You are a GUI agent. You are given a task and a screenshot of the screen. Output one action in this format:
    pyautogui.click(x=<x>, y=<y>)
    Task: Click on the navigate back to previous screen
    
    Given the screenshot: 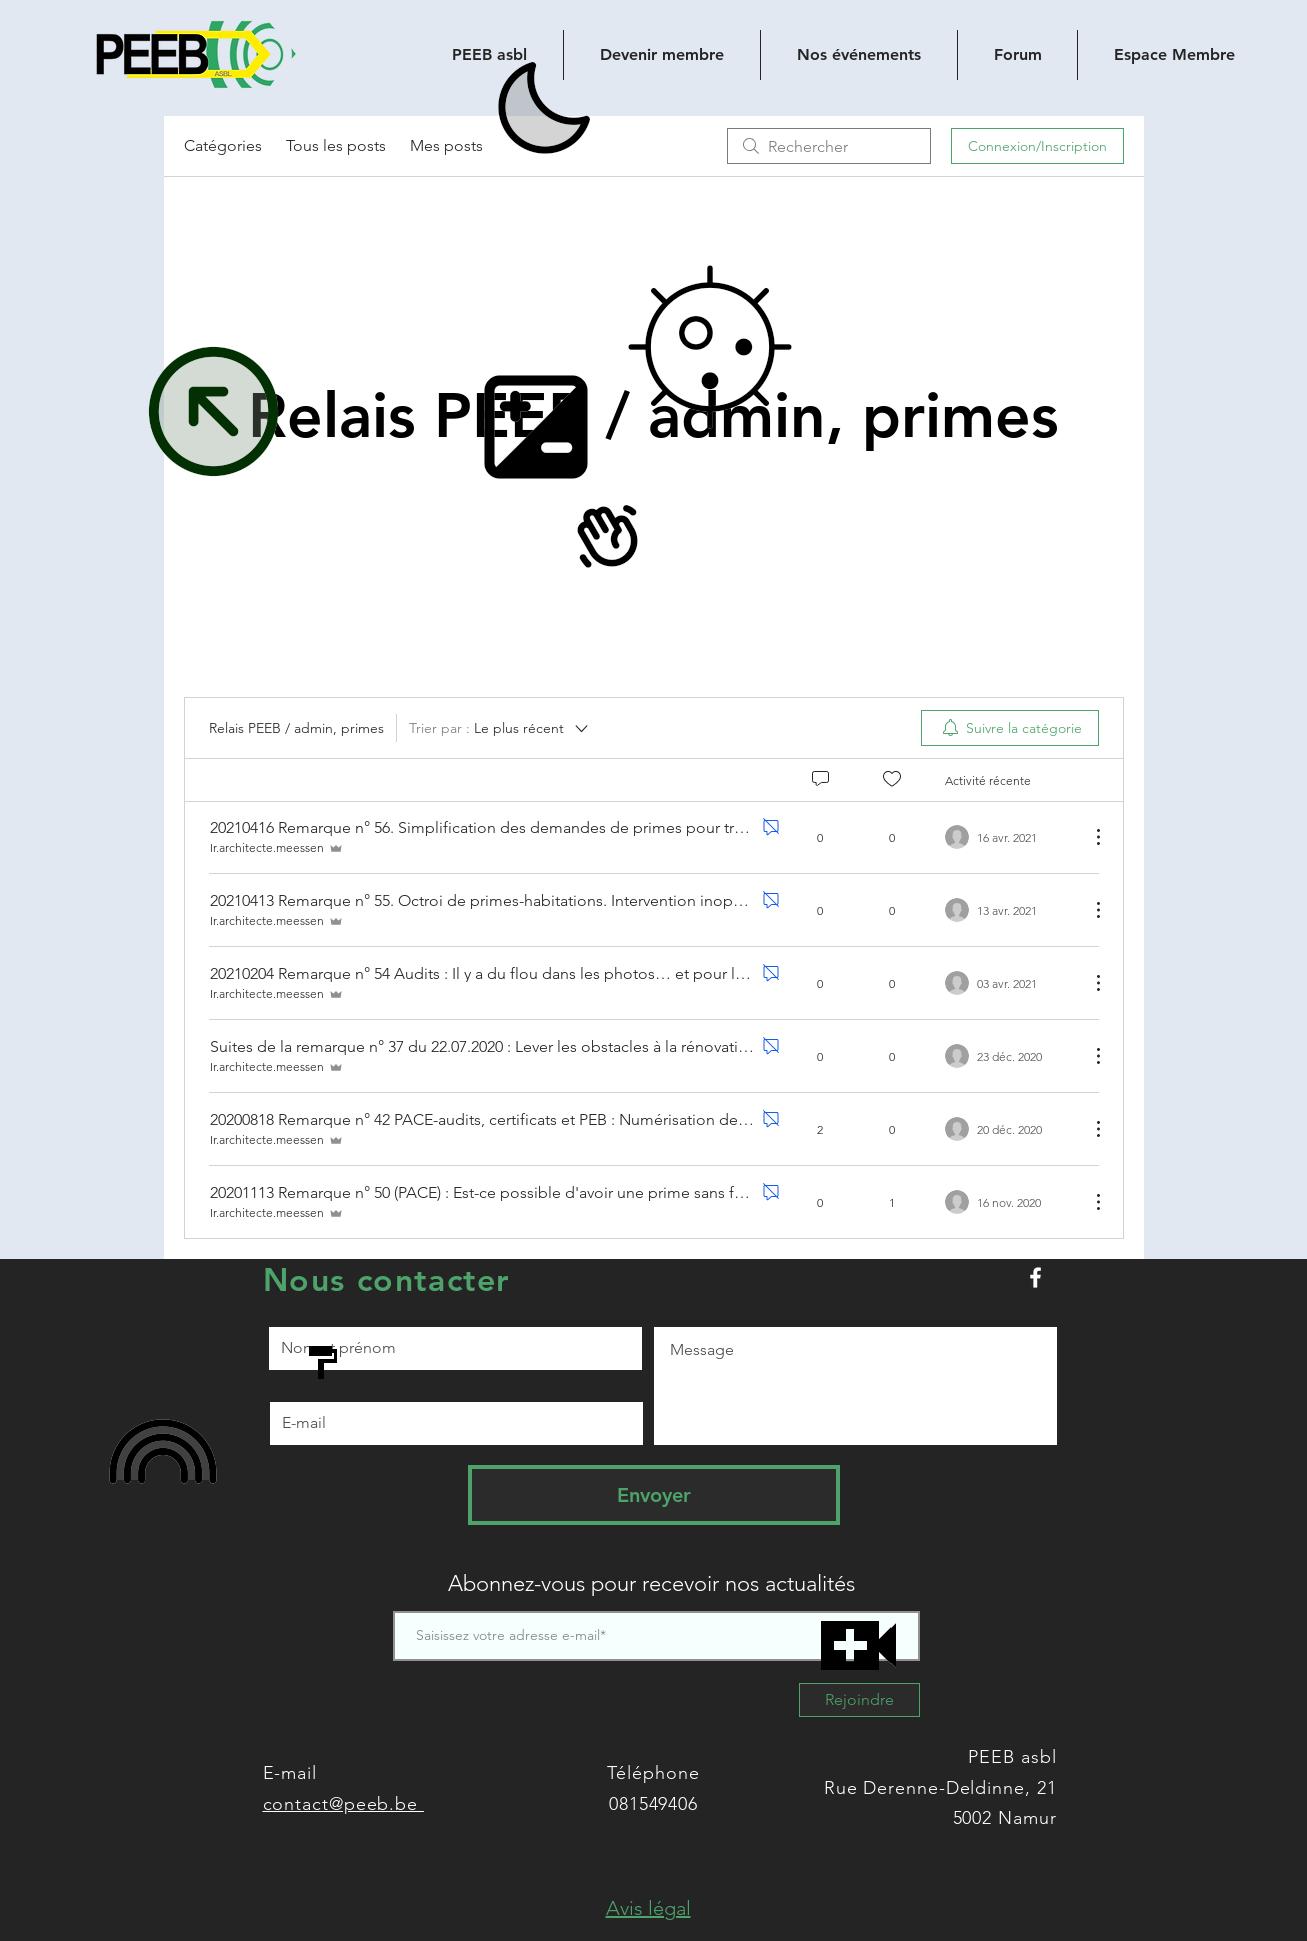 What is the action you would take?
    pyautogui.click(x=213, y=411)
    